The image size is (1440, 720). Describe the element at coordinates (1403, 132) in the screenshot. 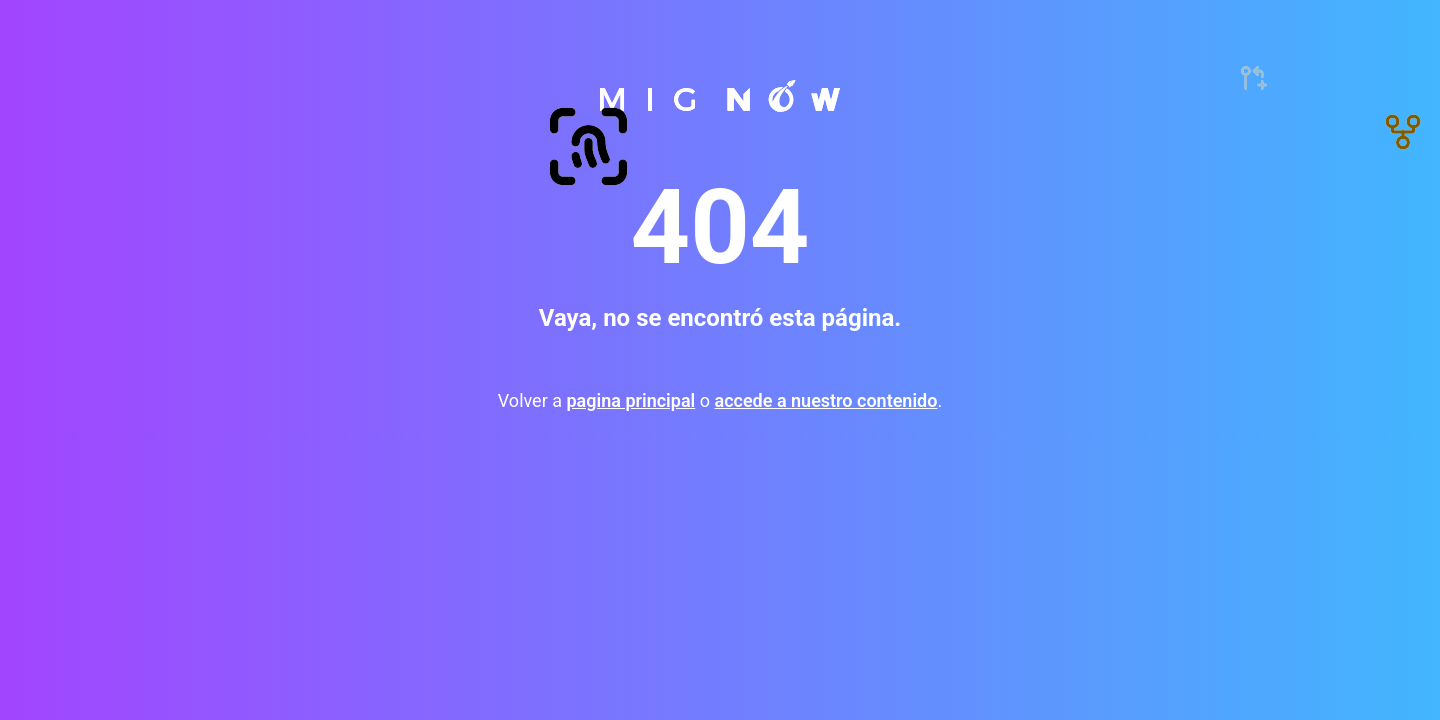

I see `fork a repository` at that location.